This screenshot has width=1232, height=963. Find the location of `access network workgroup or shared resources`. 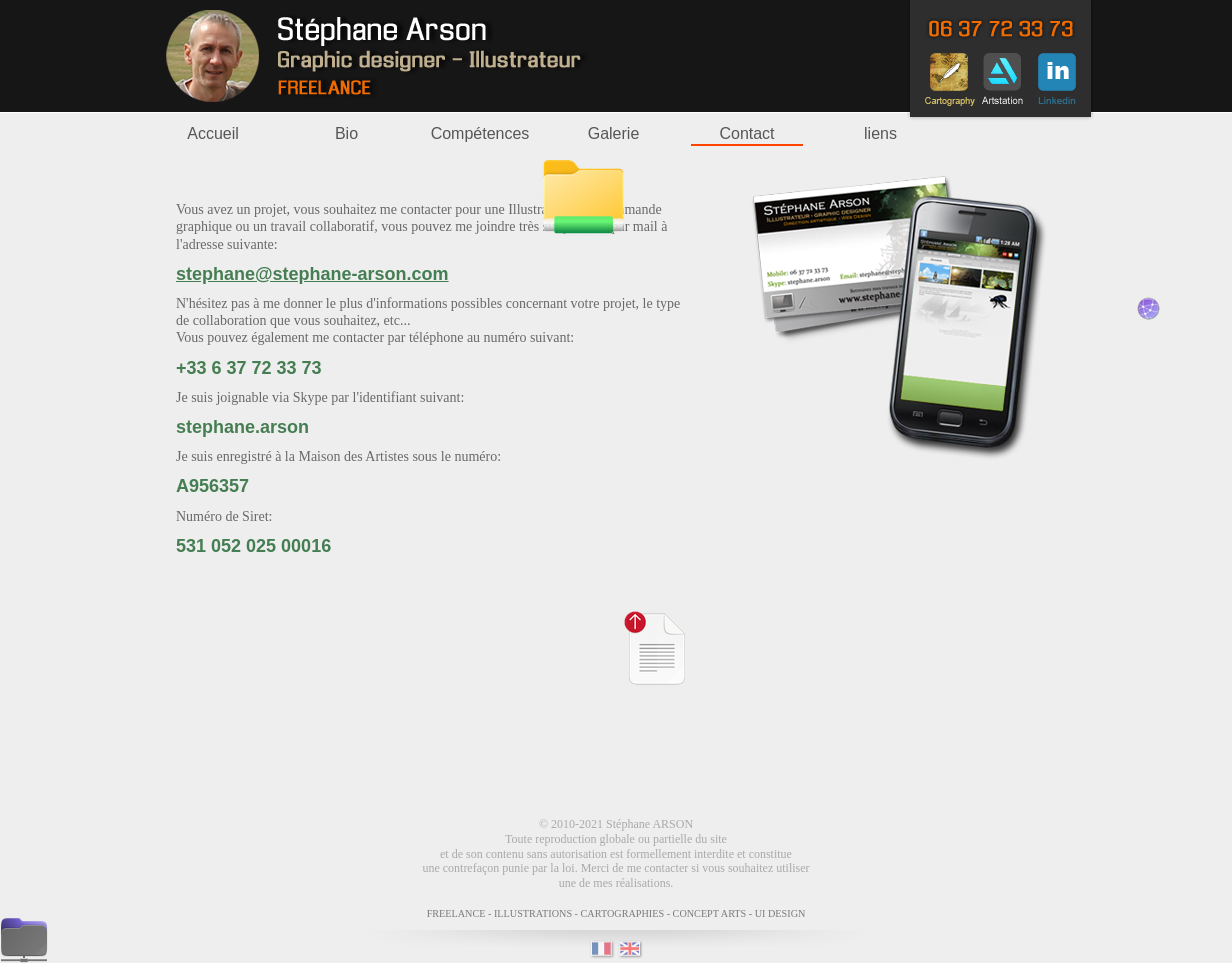

access network workgroup or shared resources is located at coordinates (1148, 308).